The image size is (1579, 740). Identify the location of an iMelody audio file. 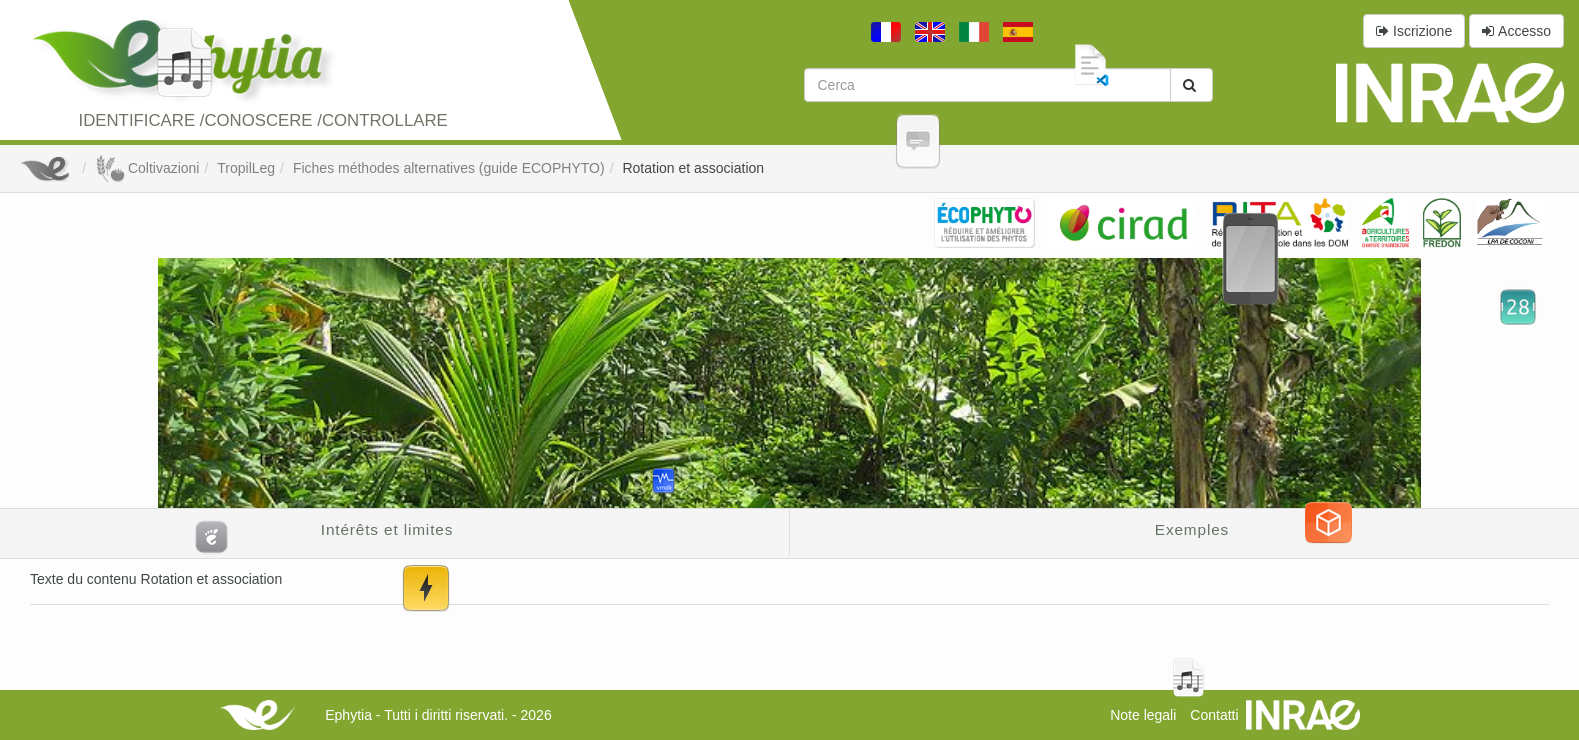
(184, 62).